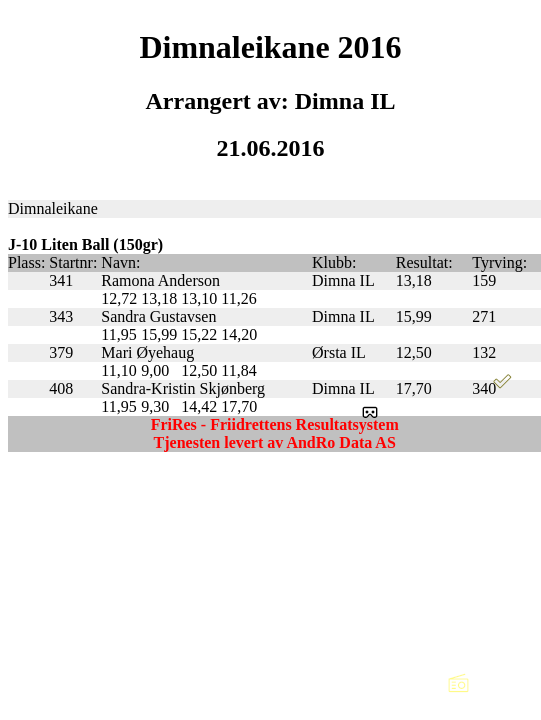 This screenshot has height=720, width=541. I want to click on confirm or submit an action, so click(502, 381).